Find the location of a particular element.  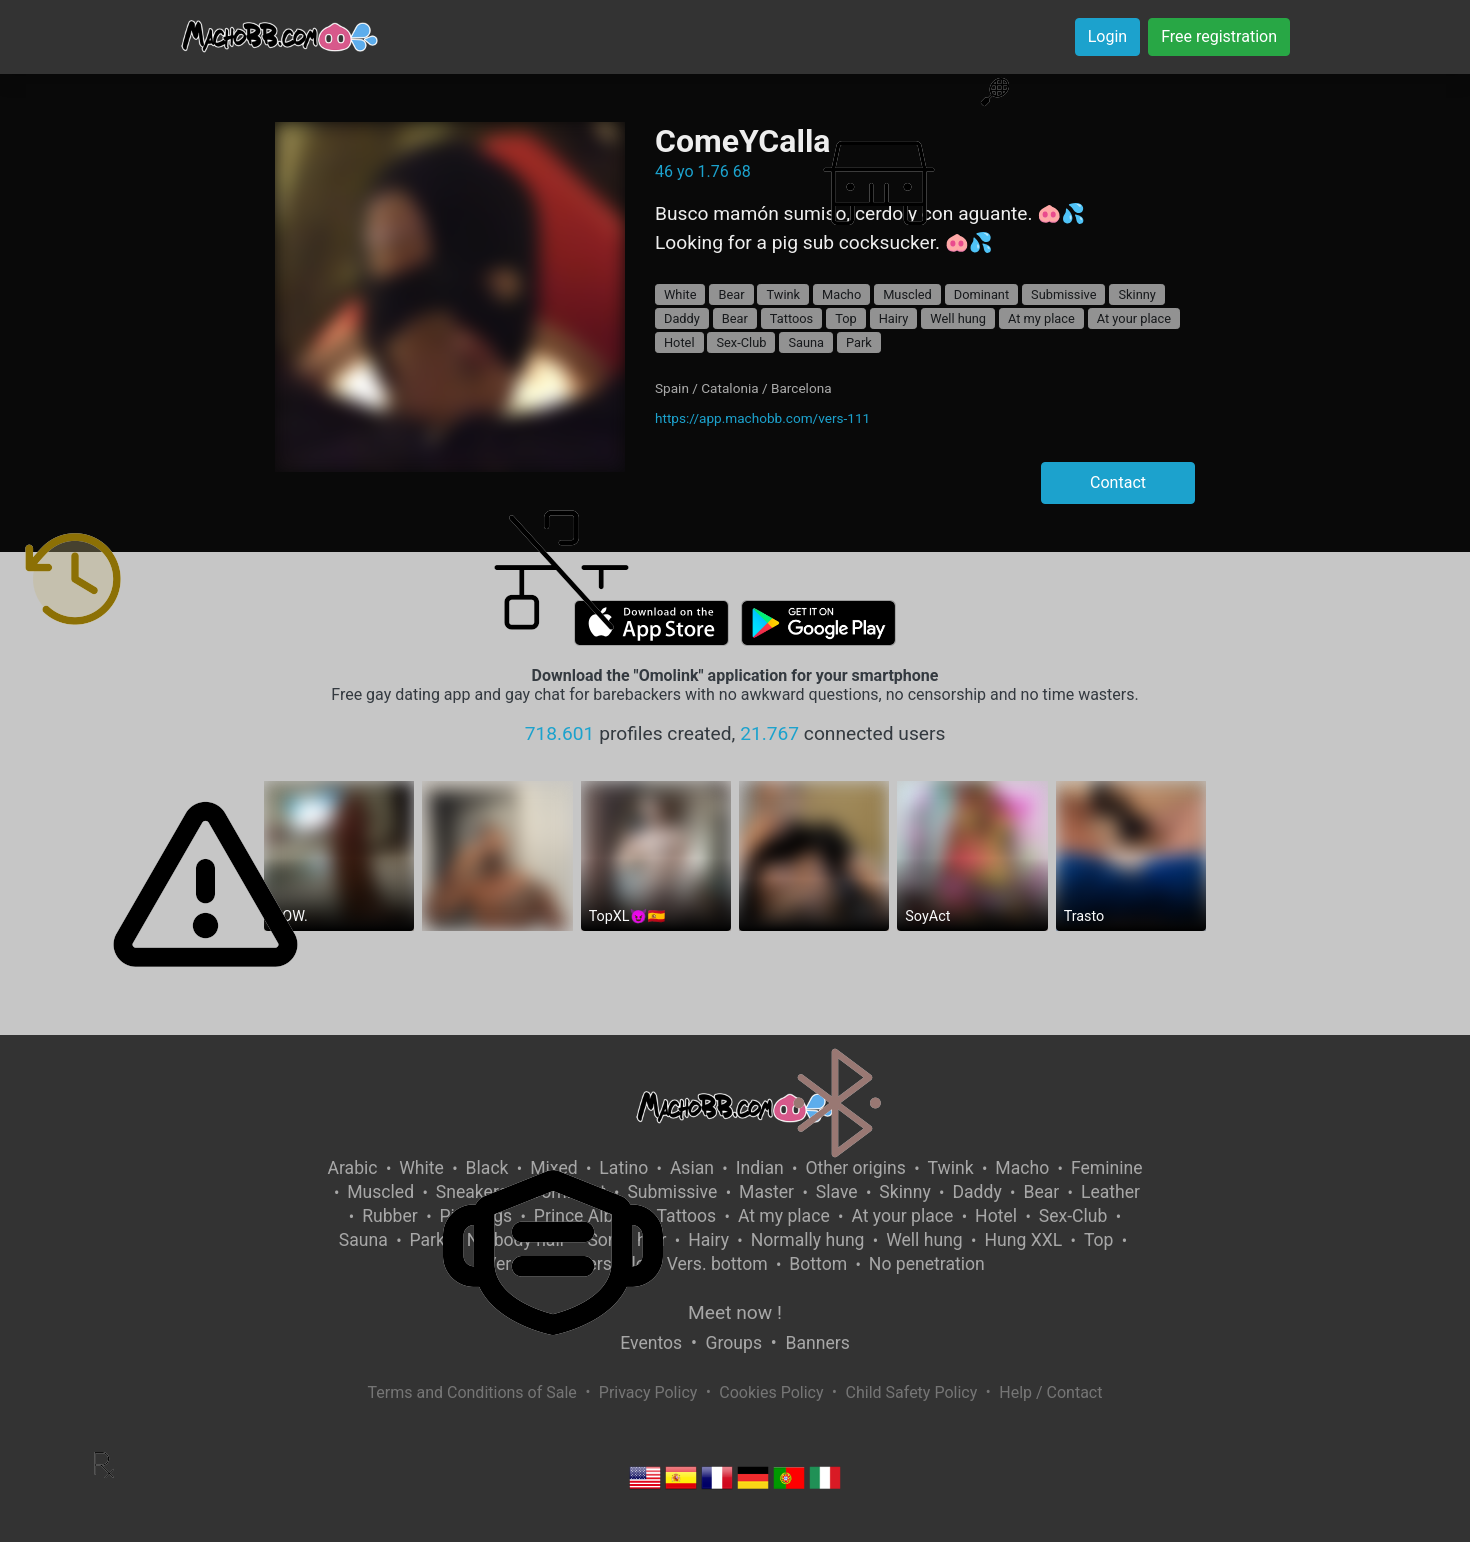

network connection unavailable or disabled is located at coordinates (561, 572).